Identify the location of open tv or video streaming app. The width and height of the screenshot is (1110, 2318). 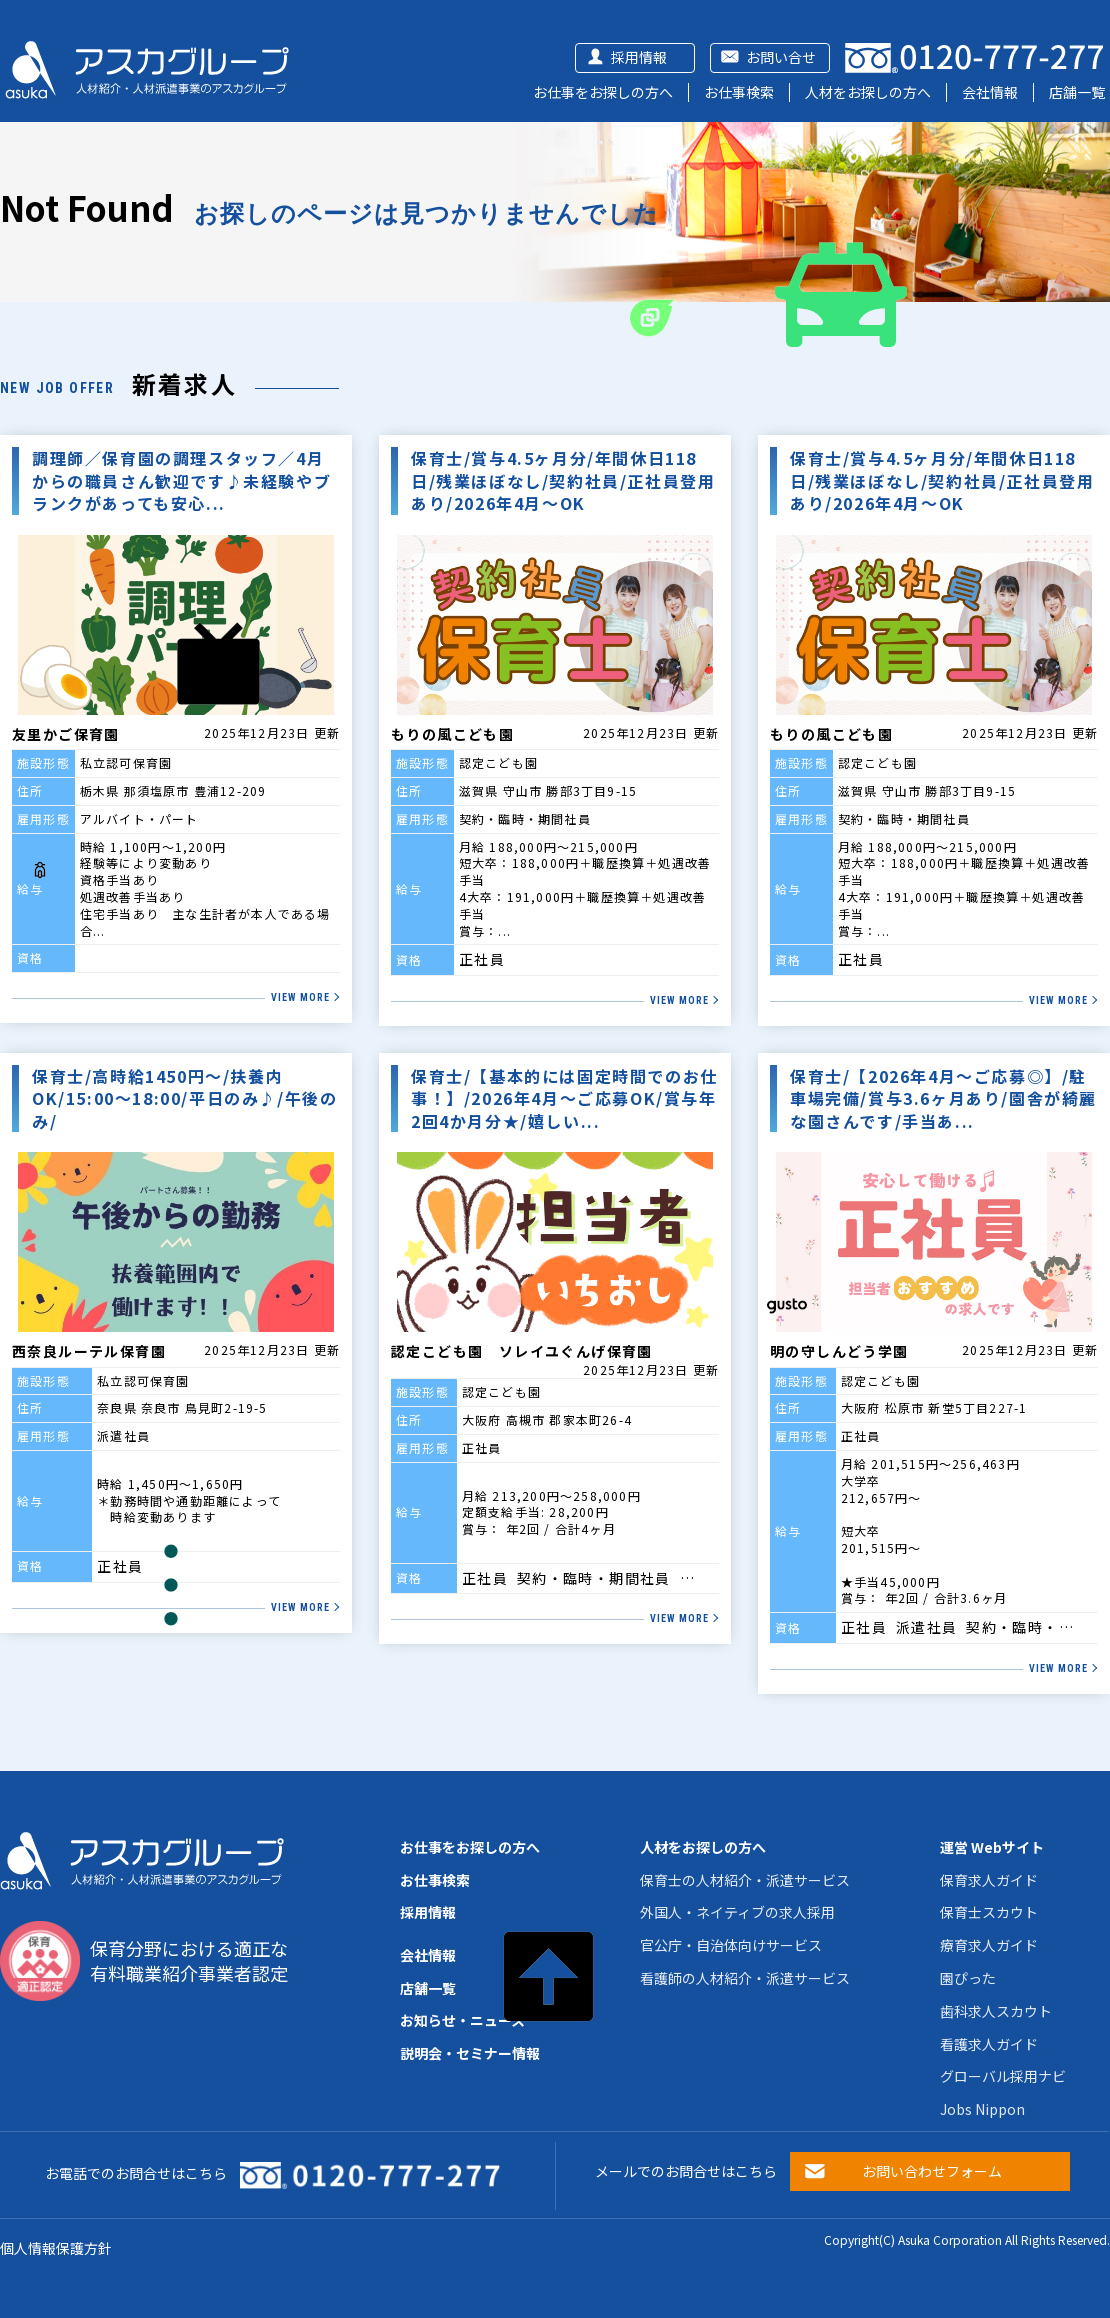
(218, 667).